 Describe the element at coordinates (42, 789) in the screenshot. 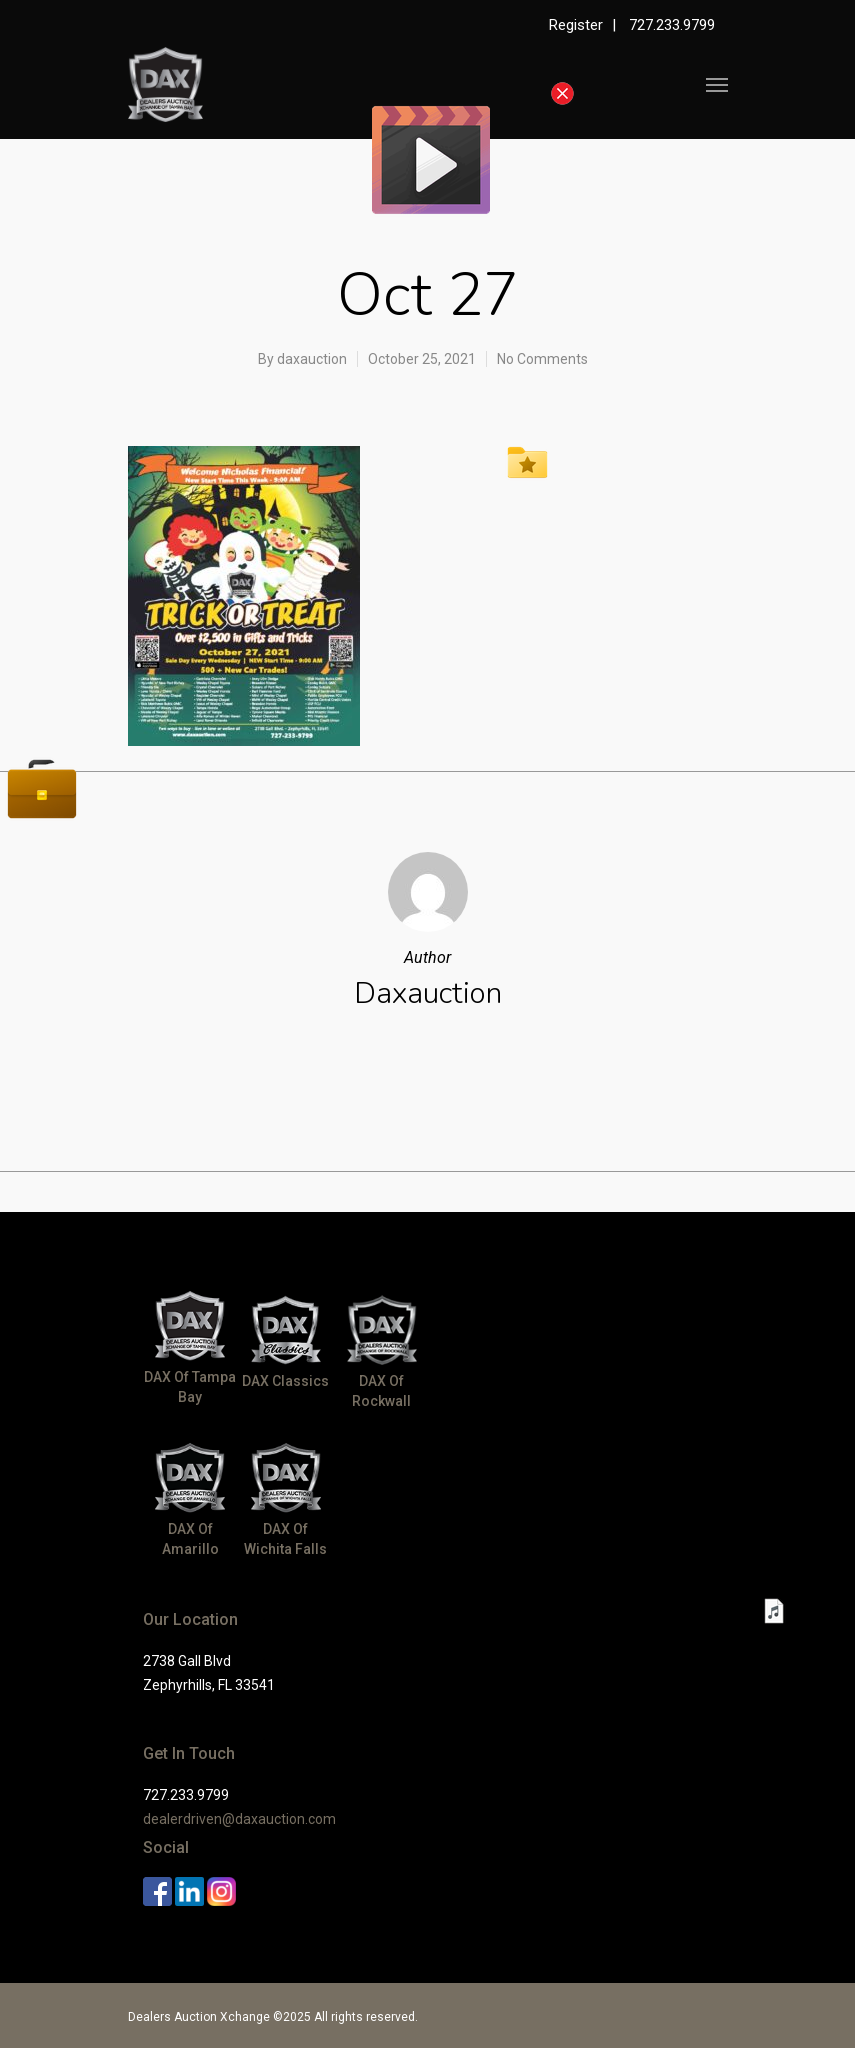

I see `access work or business files` at that location.